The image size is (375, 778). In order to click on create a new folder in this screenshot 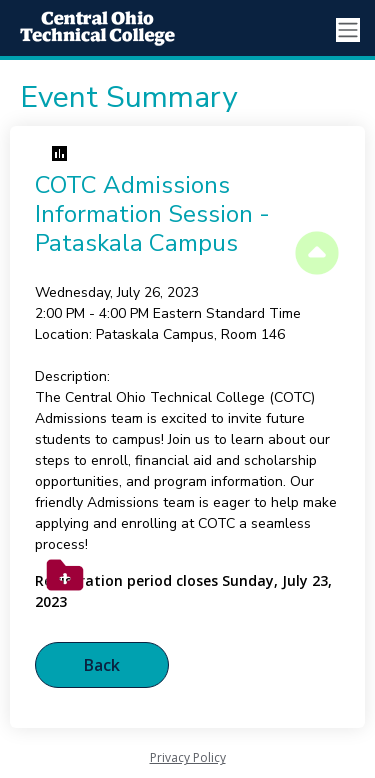, I will do `click(65, 575)`.